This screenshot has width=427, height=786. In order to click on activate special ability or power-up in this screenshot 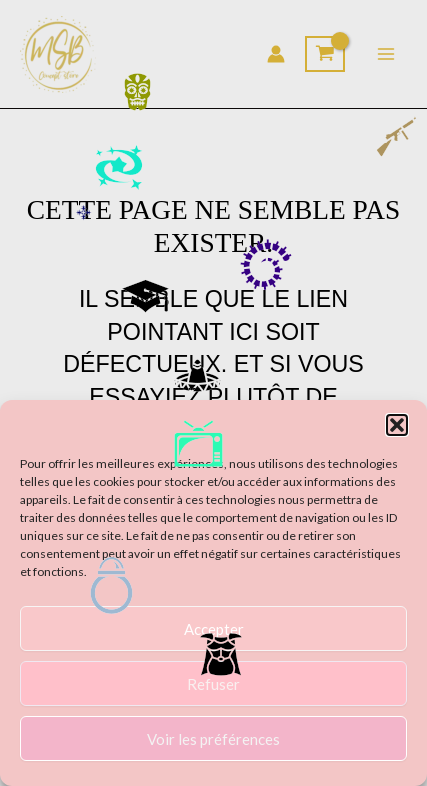, I will do `click(119, 167)`.